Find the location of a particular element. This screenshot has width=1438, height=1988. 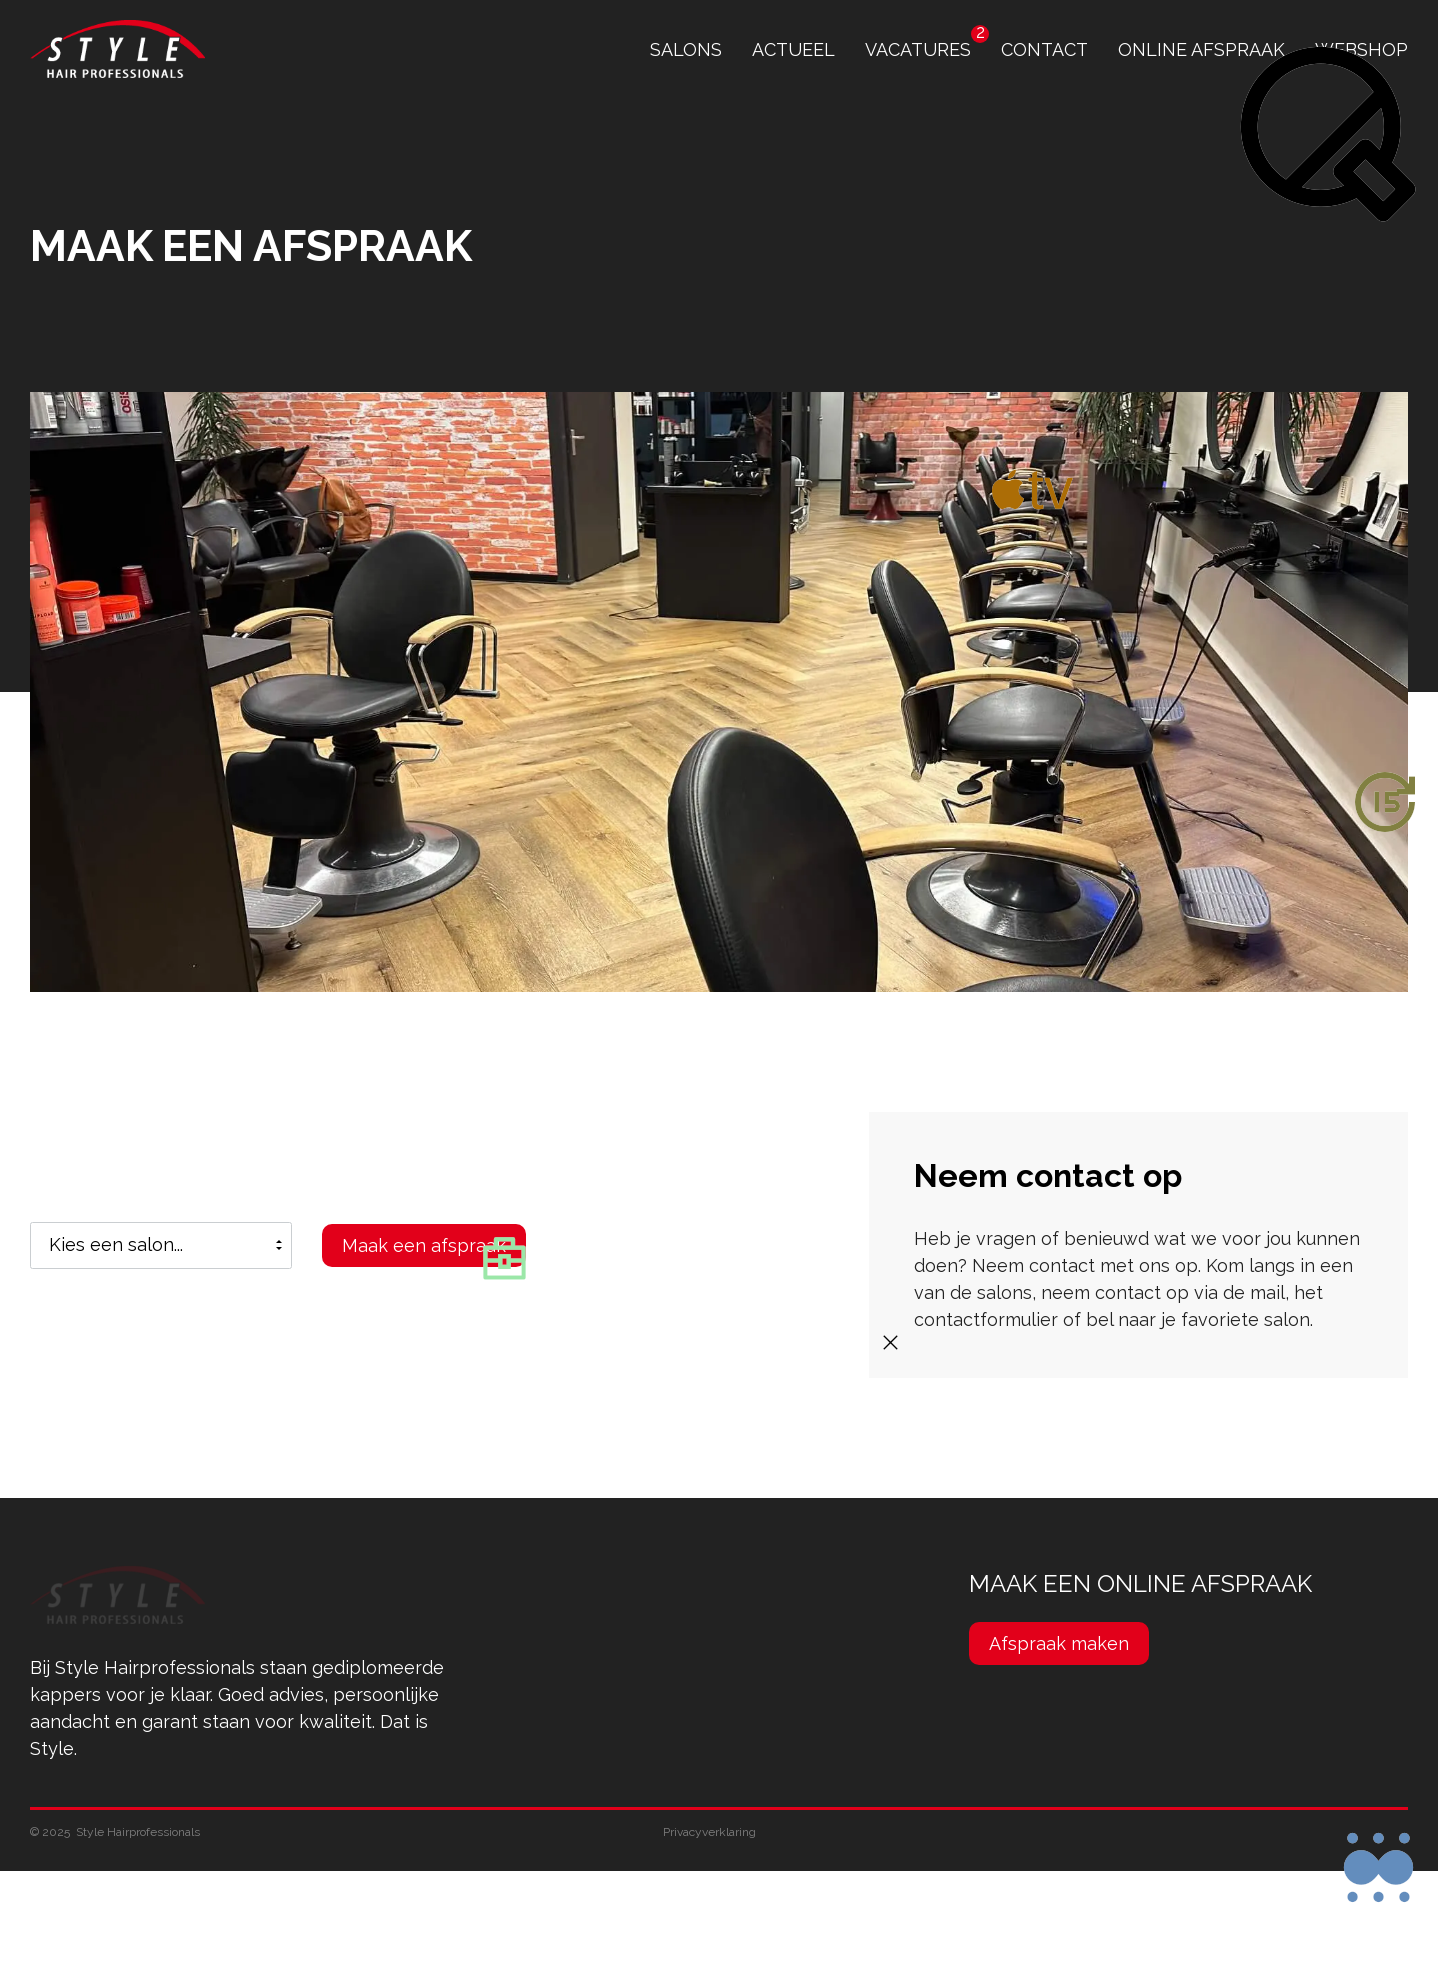

close or dismiss the current window is located at coordinates (890, 1342).